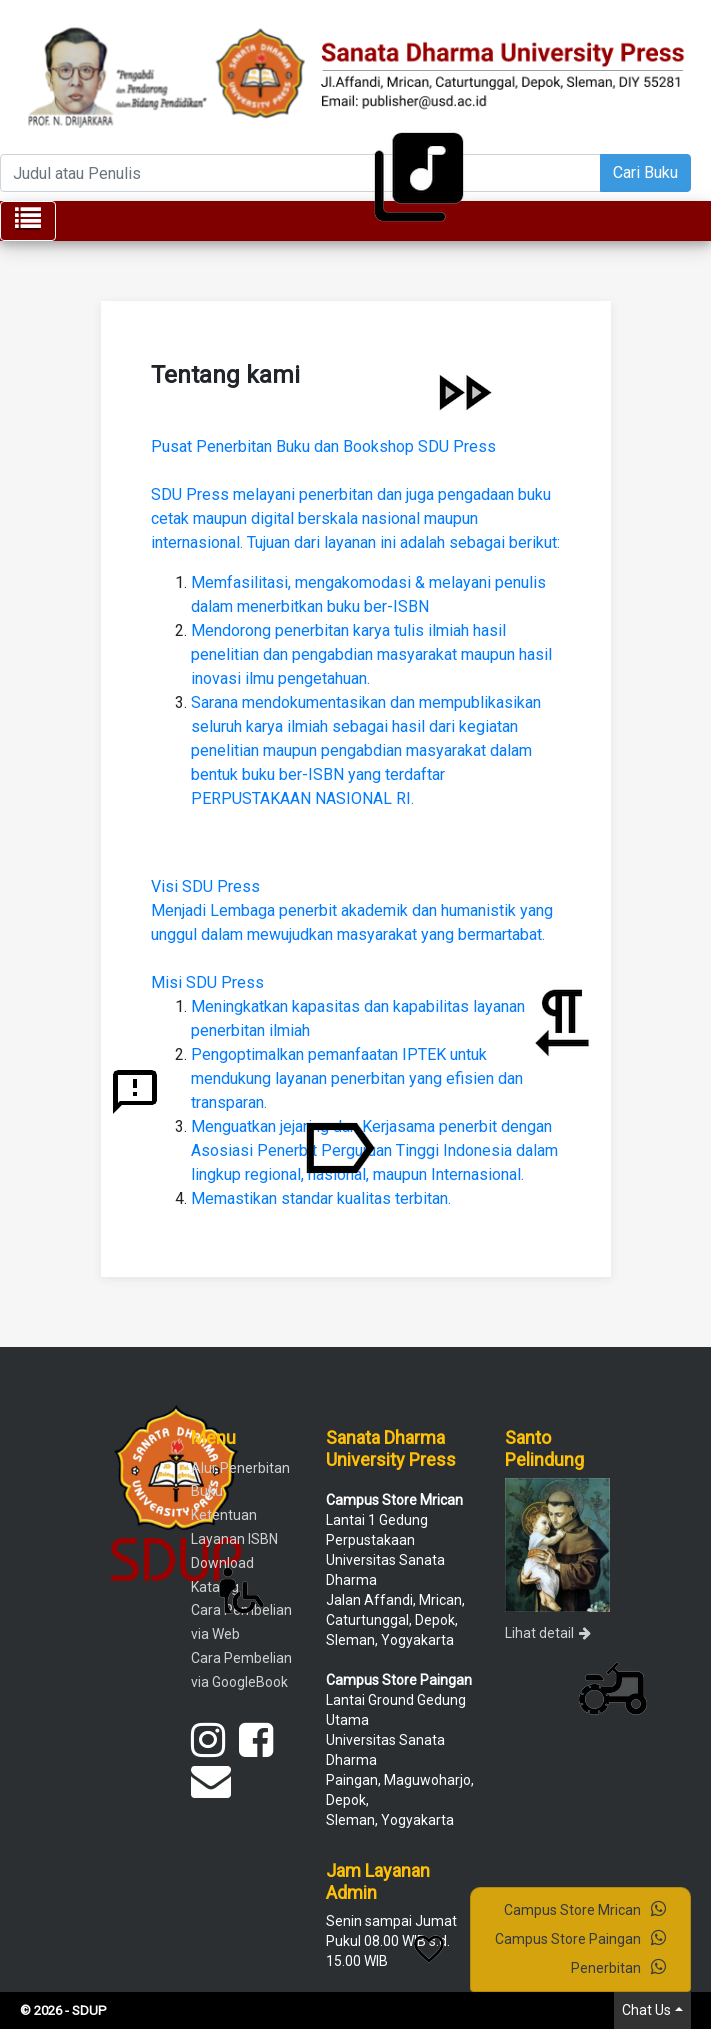 The height and width of the screenshot is (2029, 711). I want to click on add item to favorites, so click(429, 1949).